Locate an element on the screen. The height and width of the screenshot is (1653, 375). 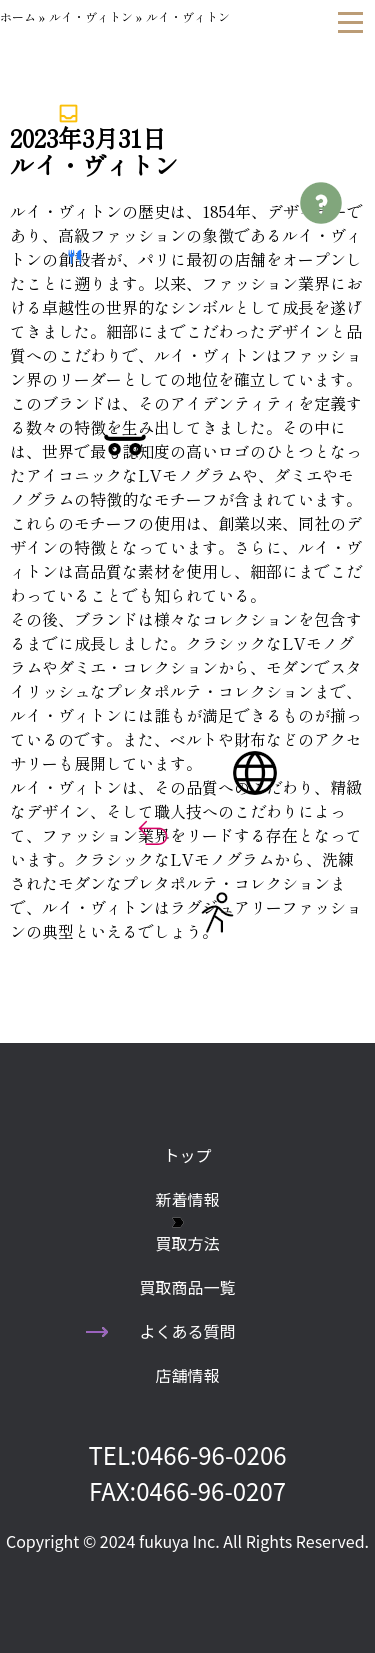
move item to the right is located at coordinates (97, 1332).